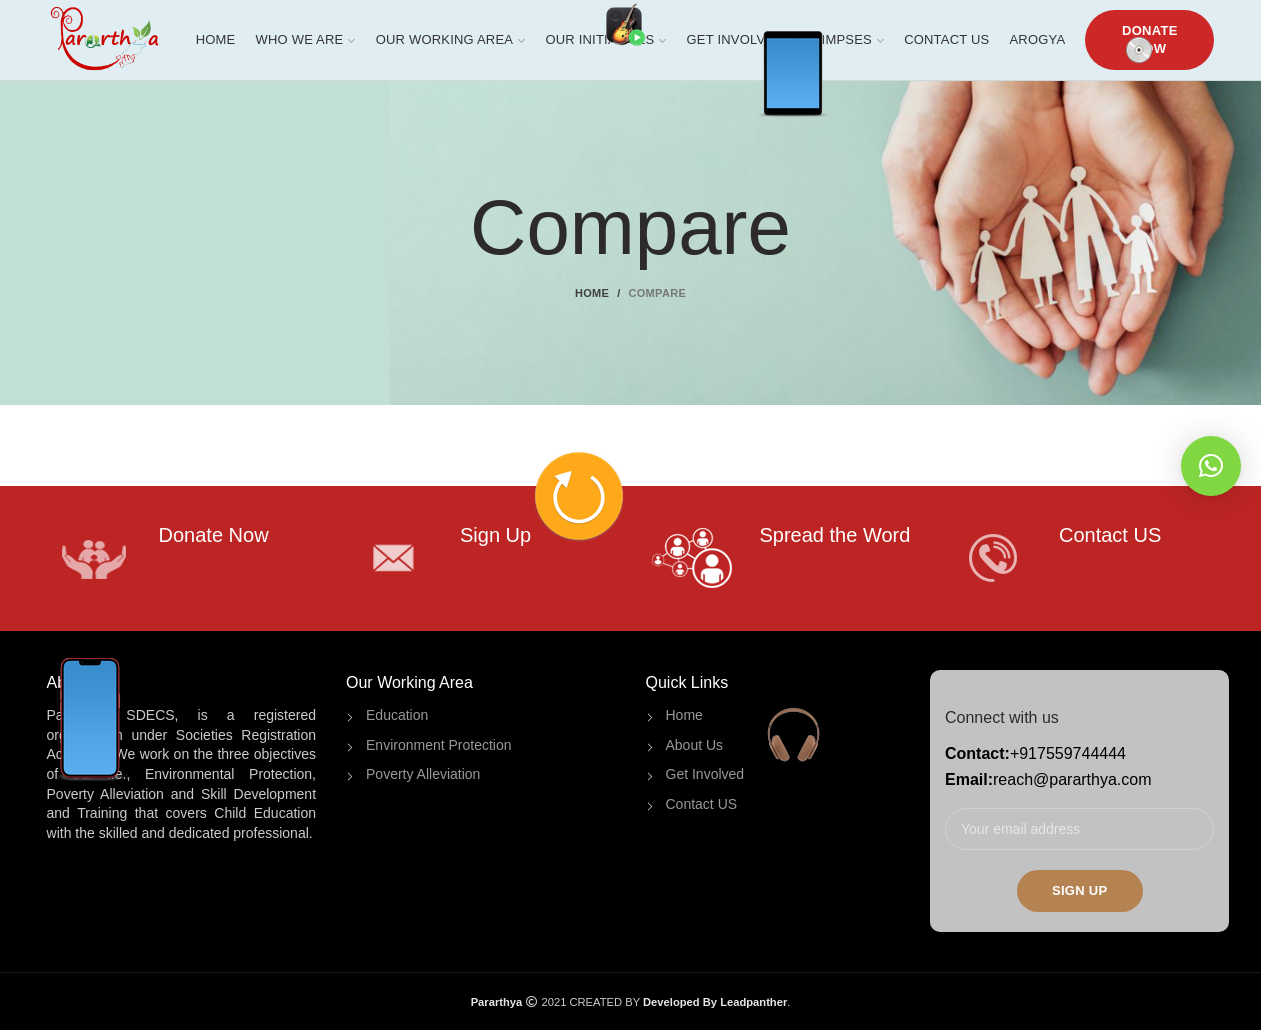 This screenshot has height=1030, width=1261. I want to click on access DVD-RW drive or disc, so click(1139, 50).